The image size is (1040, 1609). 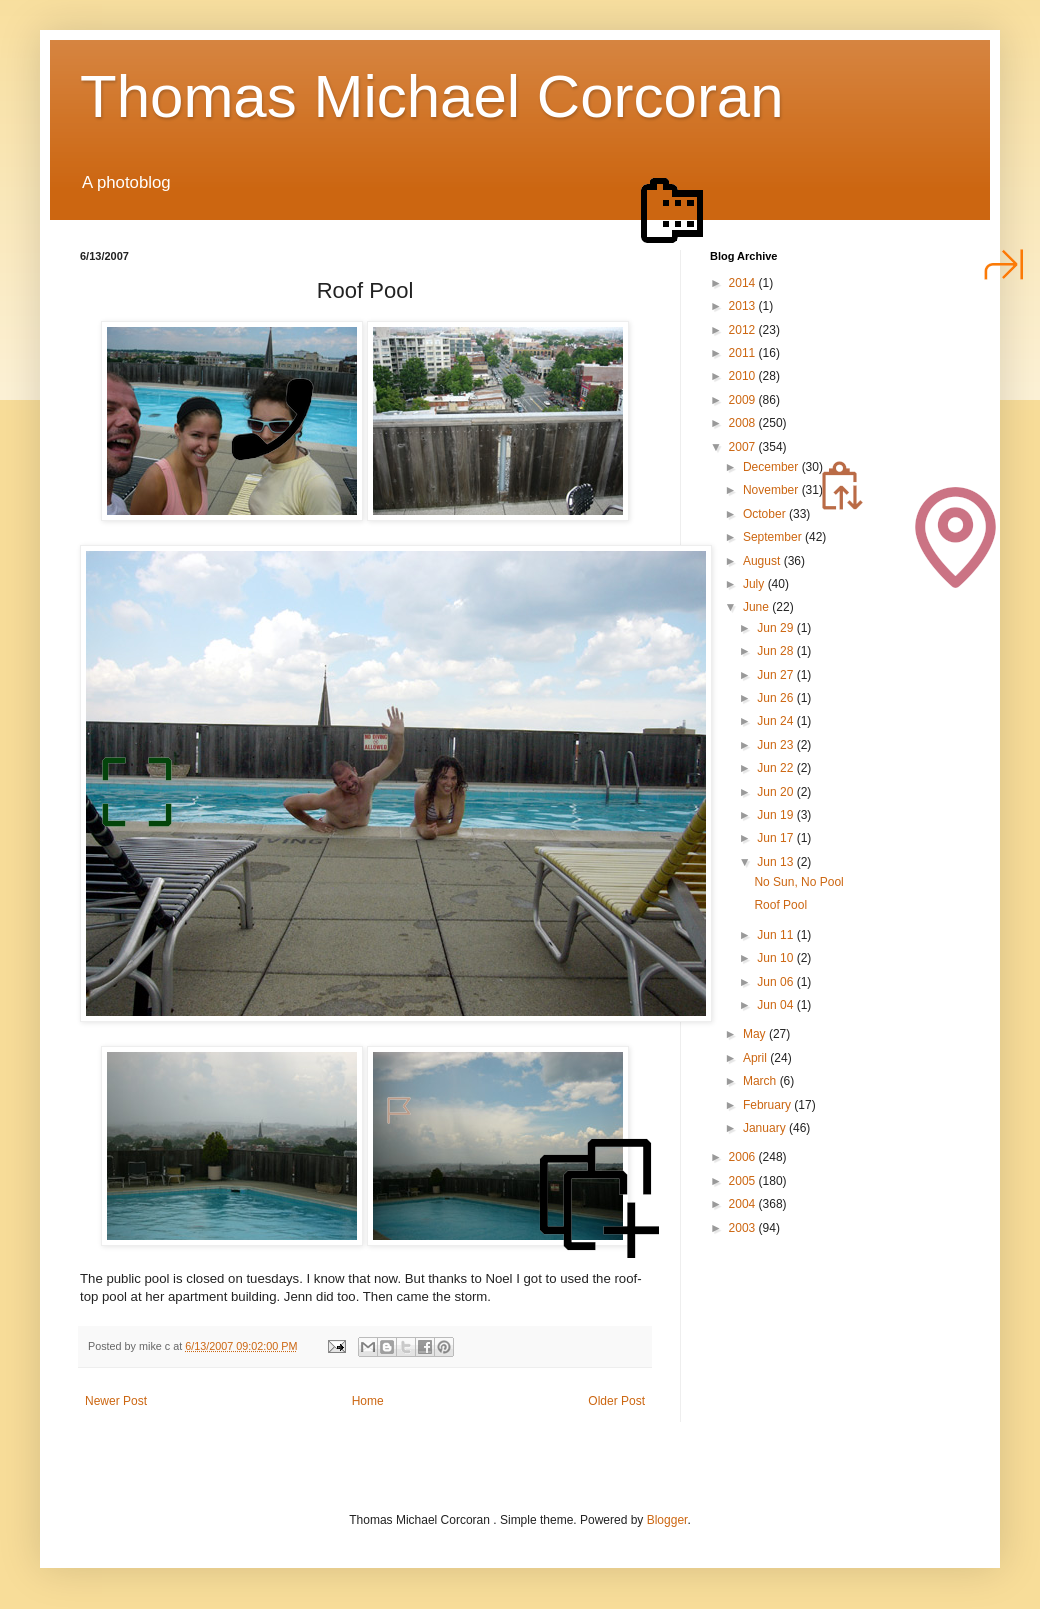 What do you see at coordinates (398, 1110) in the screenshot?
I see `flag an item for review or attention` at bounding box center [398, 1110].